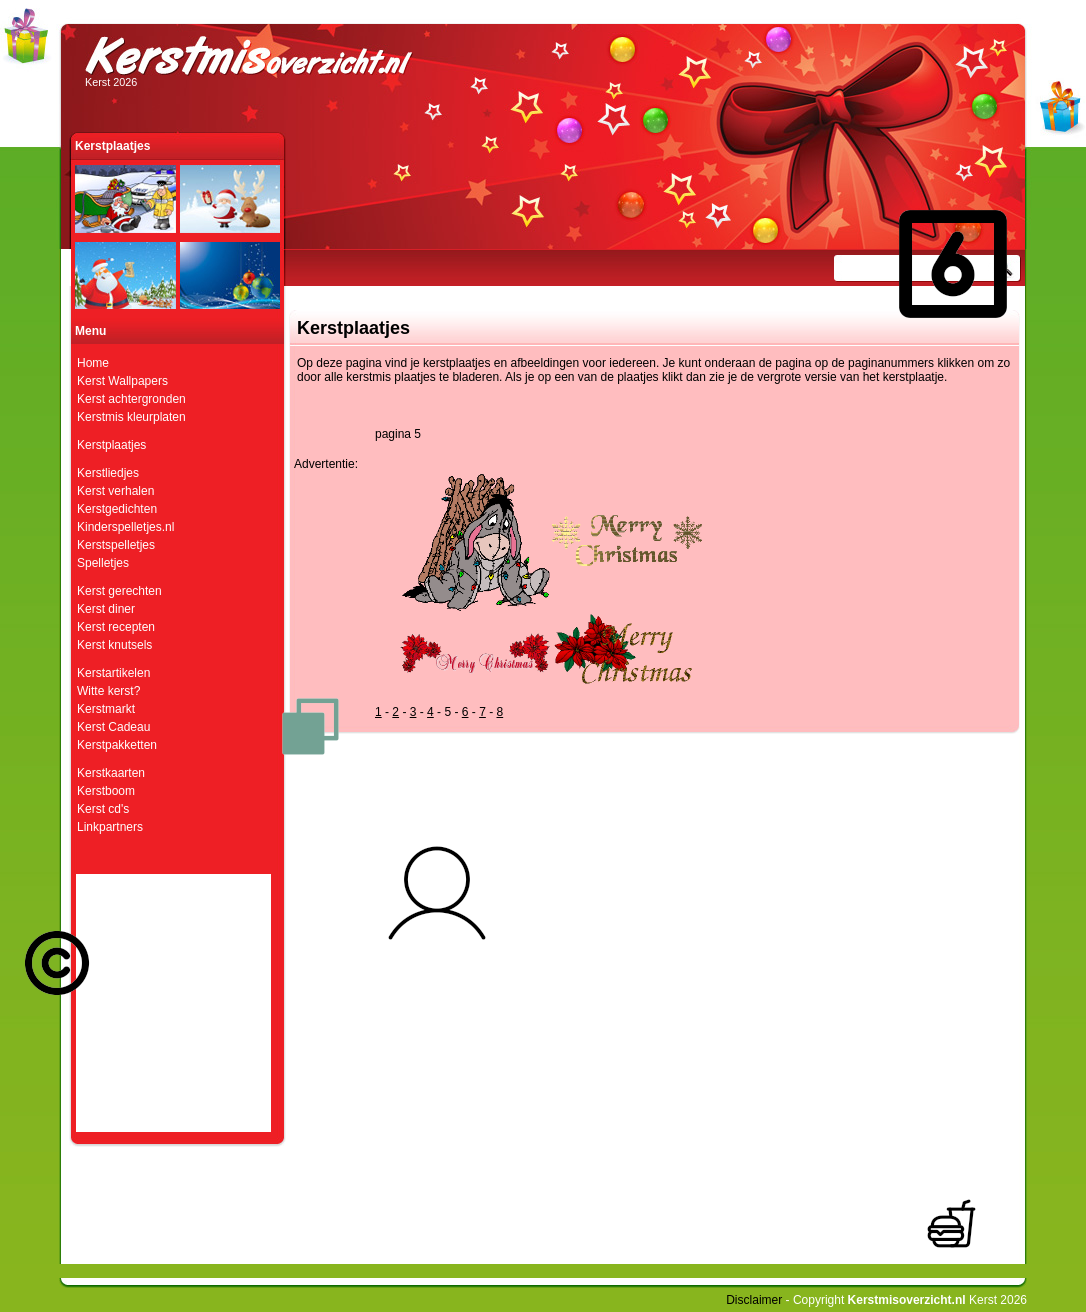  I want to click on indicates copyrighted content, so click(57, 963).